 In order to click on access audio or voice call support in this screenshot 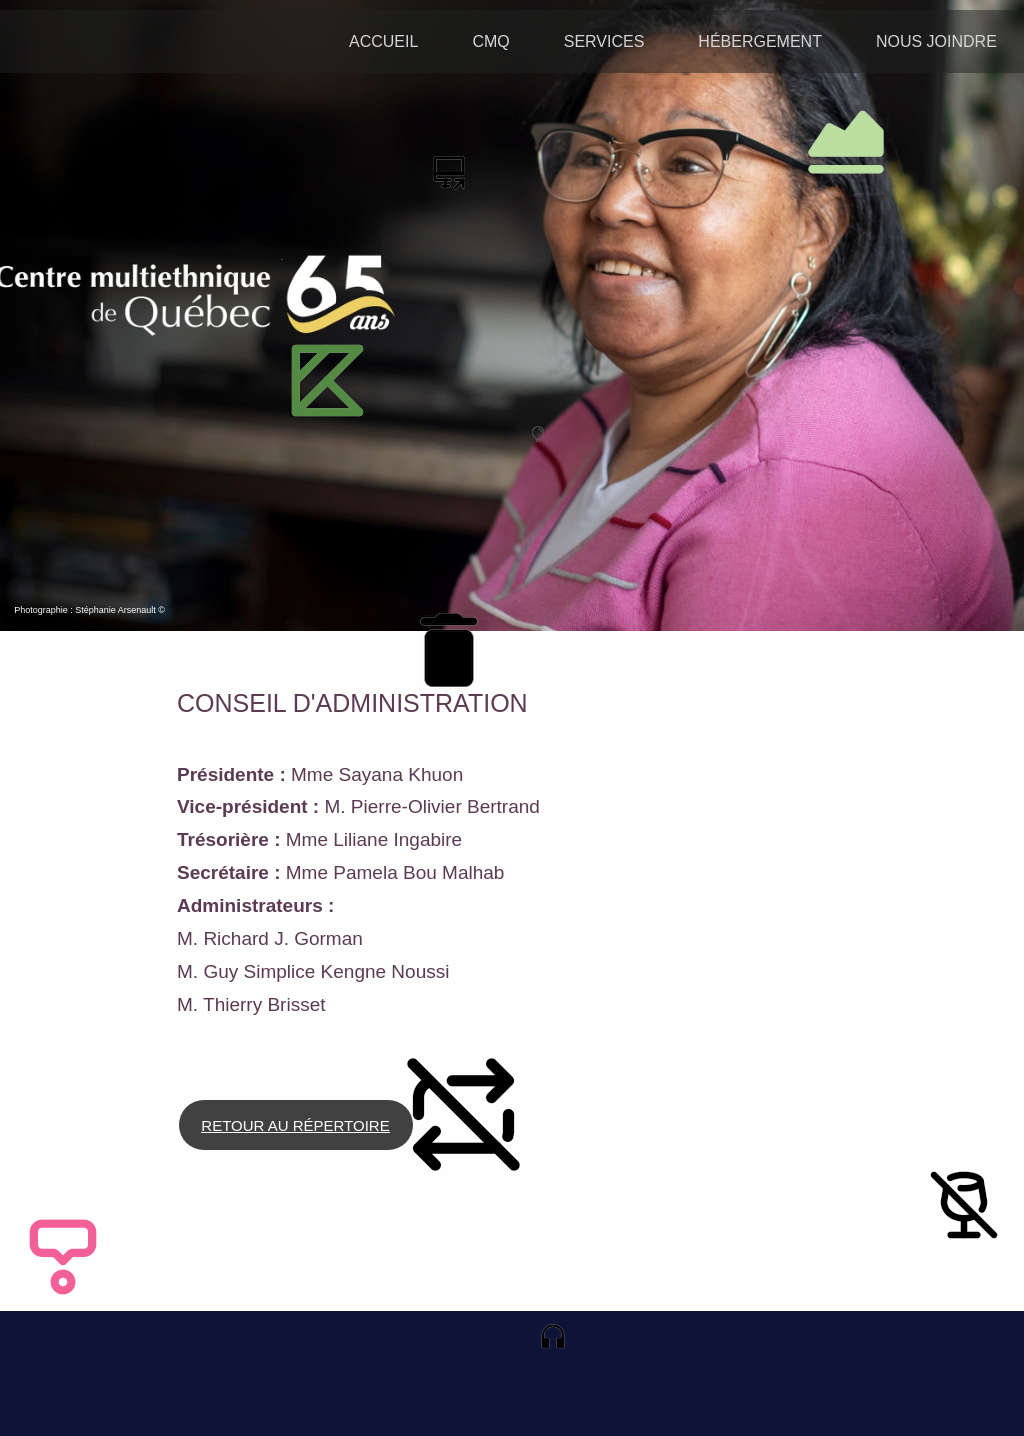, I will do `click(553, 1338)`.